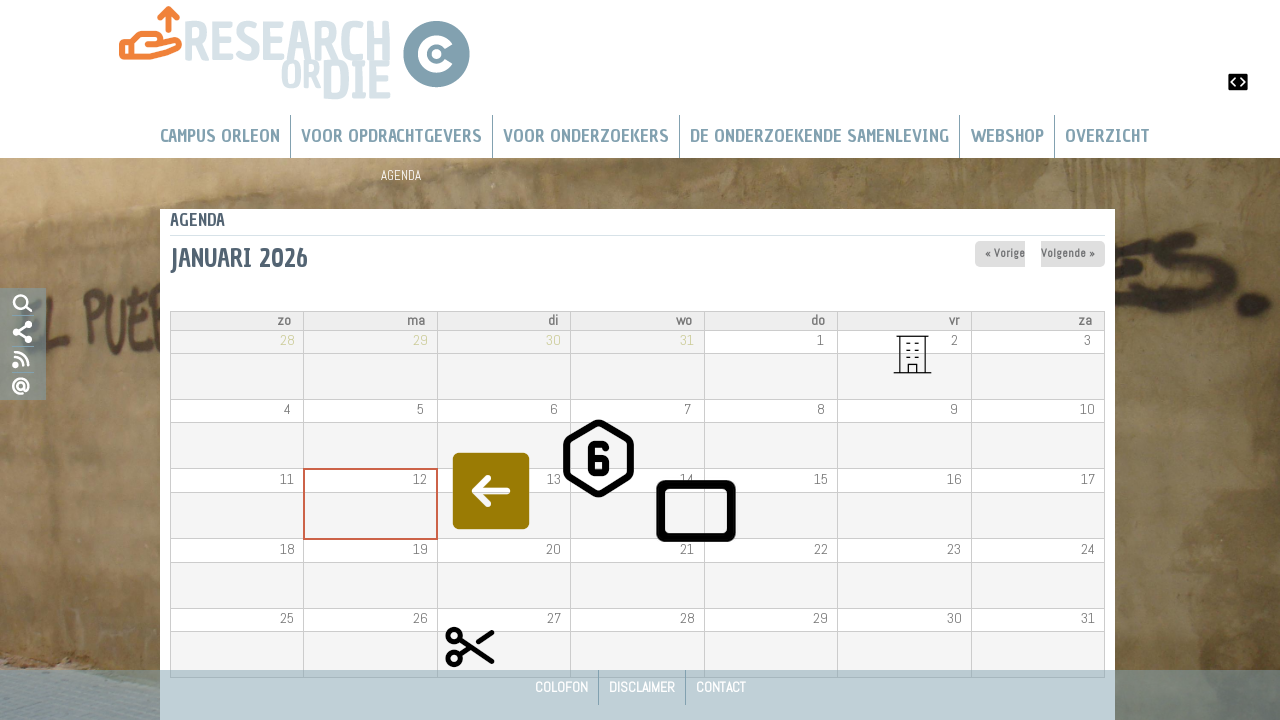  What do you see at coordinates (491, 491) in the screenshot?
I see `go back to the previous screen` at bounding box center [491, 491].